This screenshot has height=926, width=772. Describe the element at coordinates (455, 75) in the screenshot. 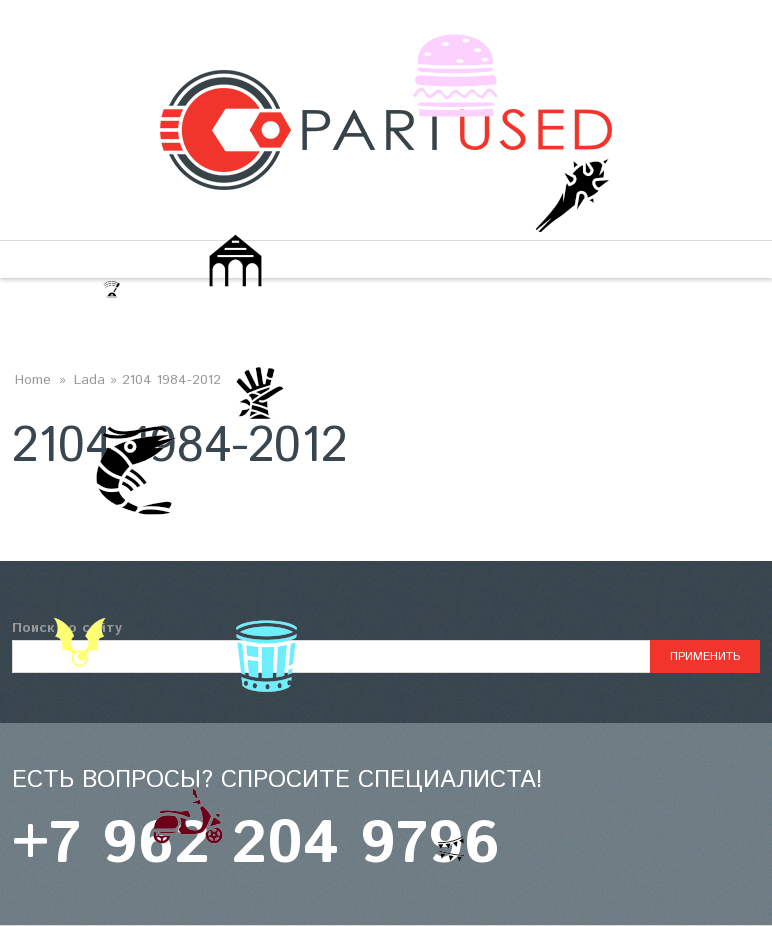

I see `food or restaurant category` at that location.